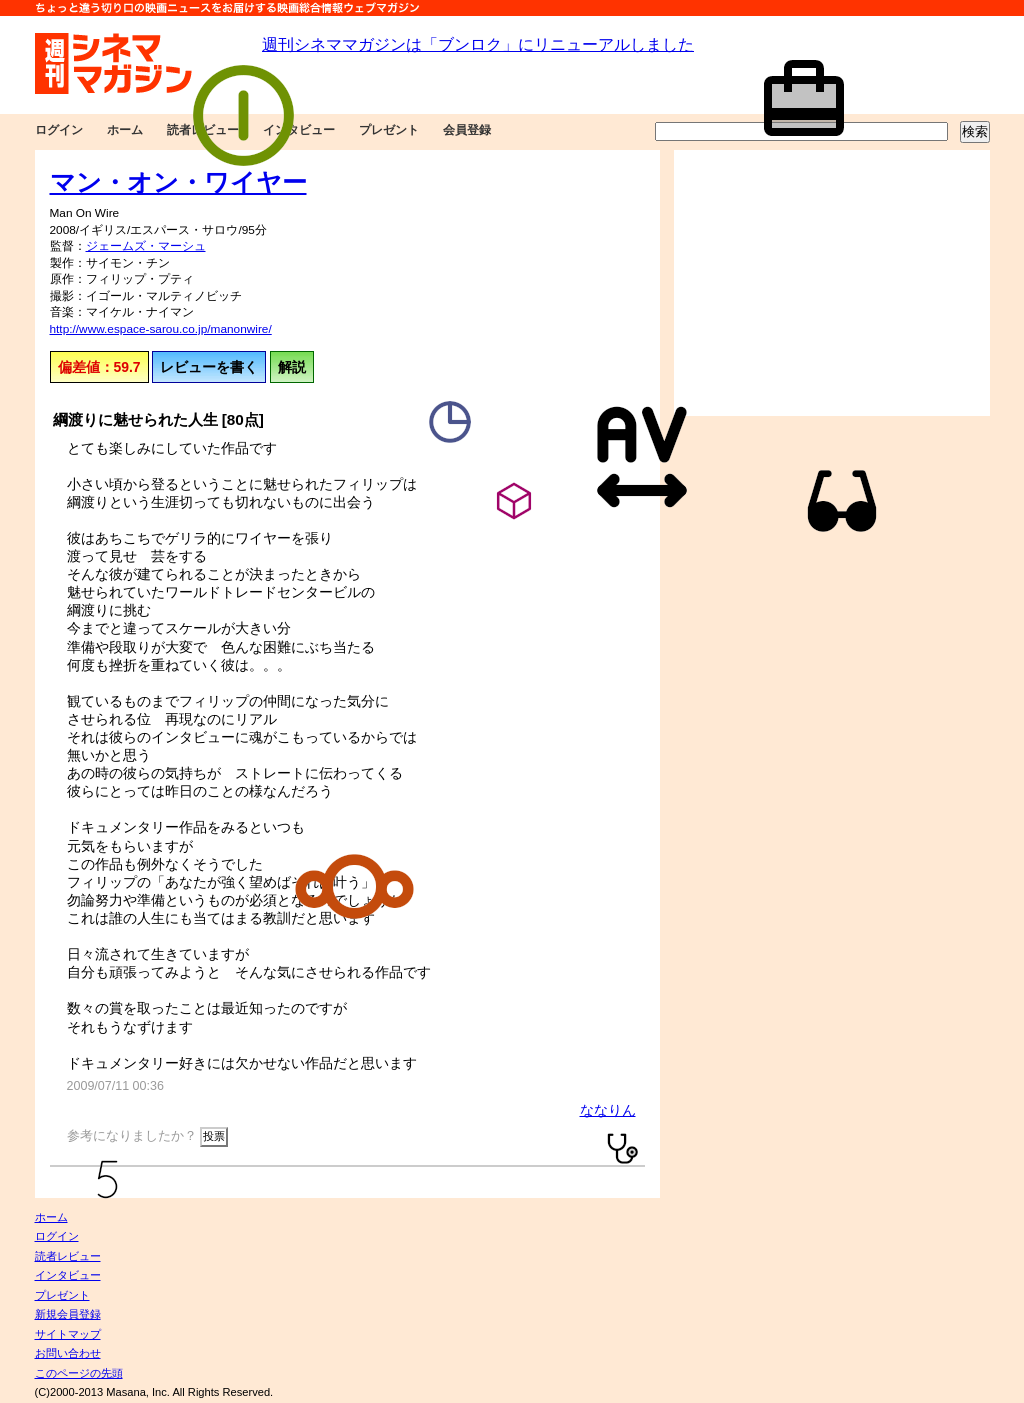 The height and width of the screenshot is (1403, 1024). Describe the element at coordinates (514, 501) in the screenshot. I see `view 3D model or object` at that location.